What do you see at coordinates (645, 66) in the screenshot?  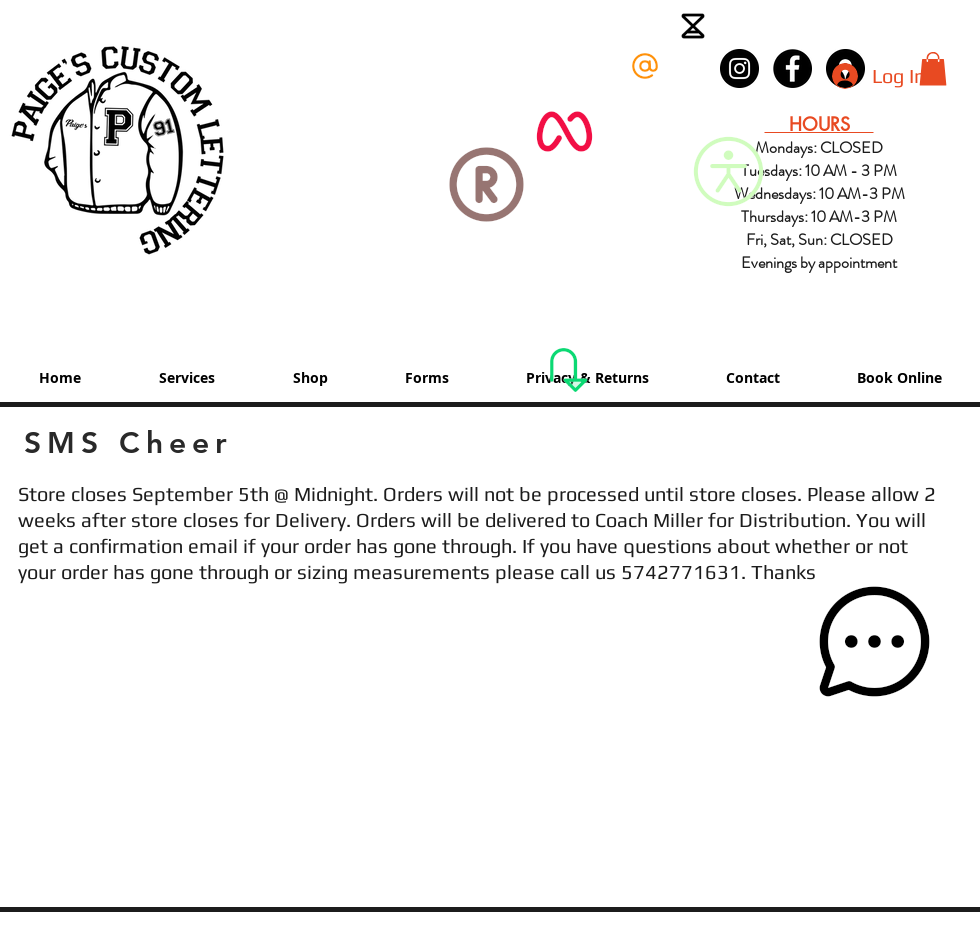 I see `mention a user in a post or comment` at bounding box center [645, 66].